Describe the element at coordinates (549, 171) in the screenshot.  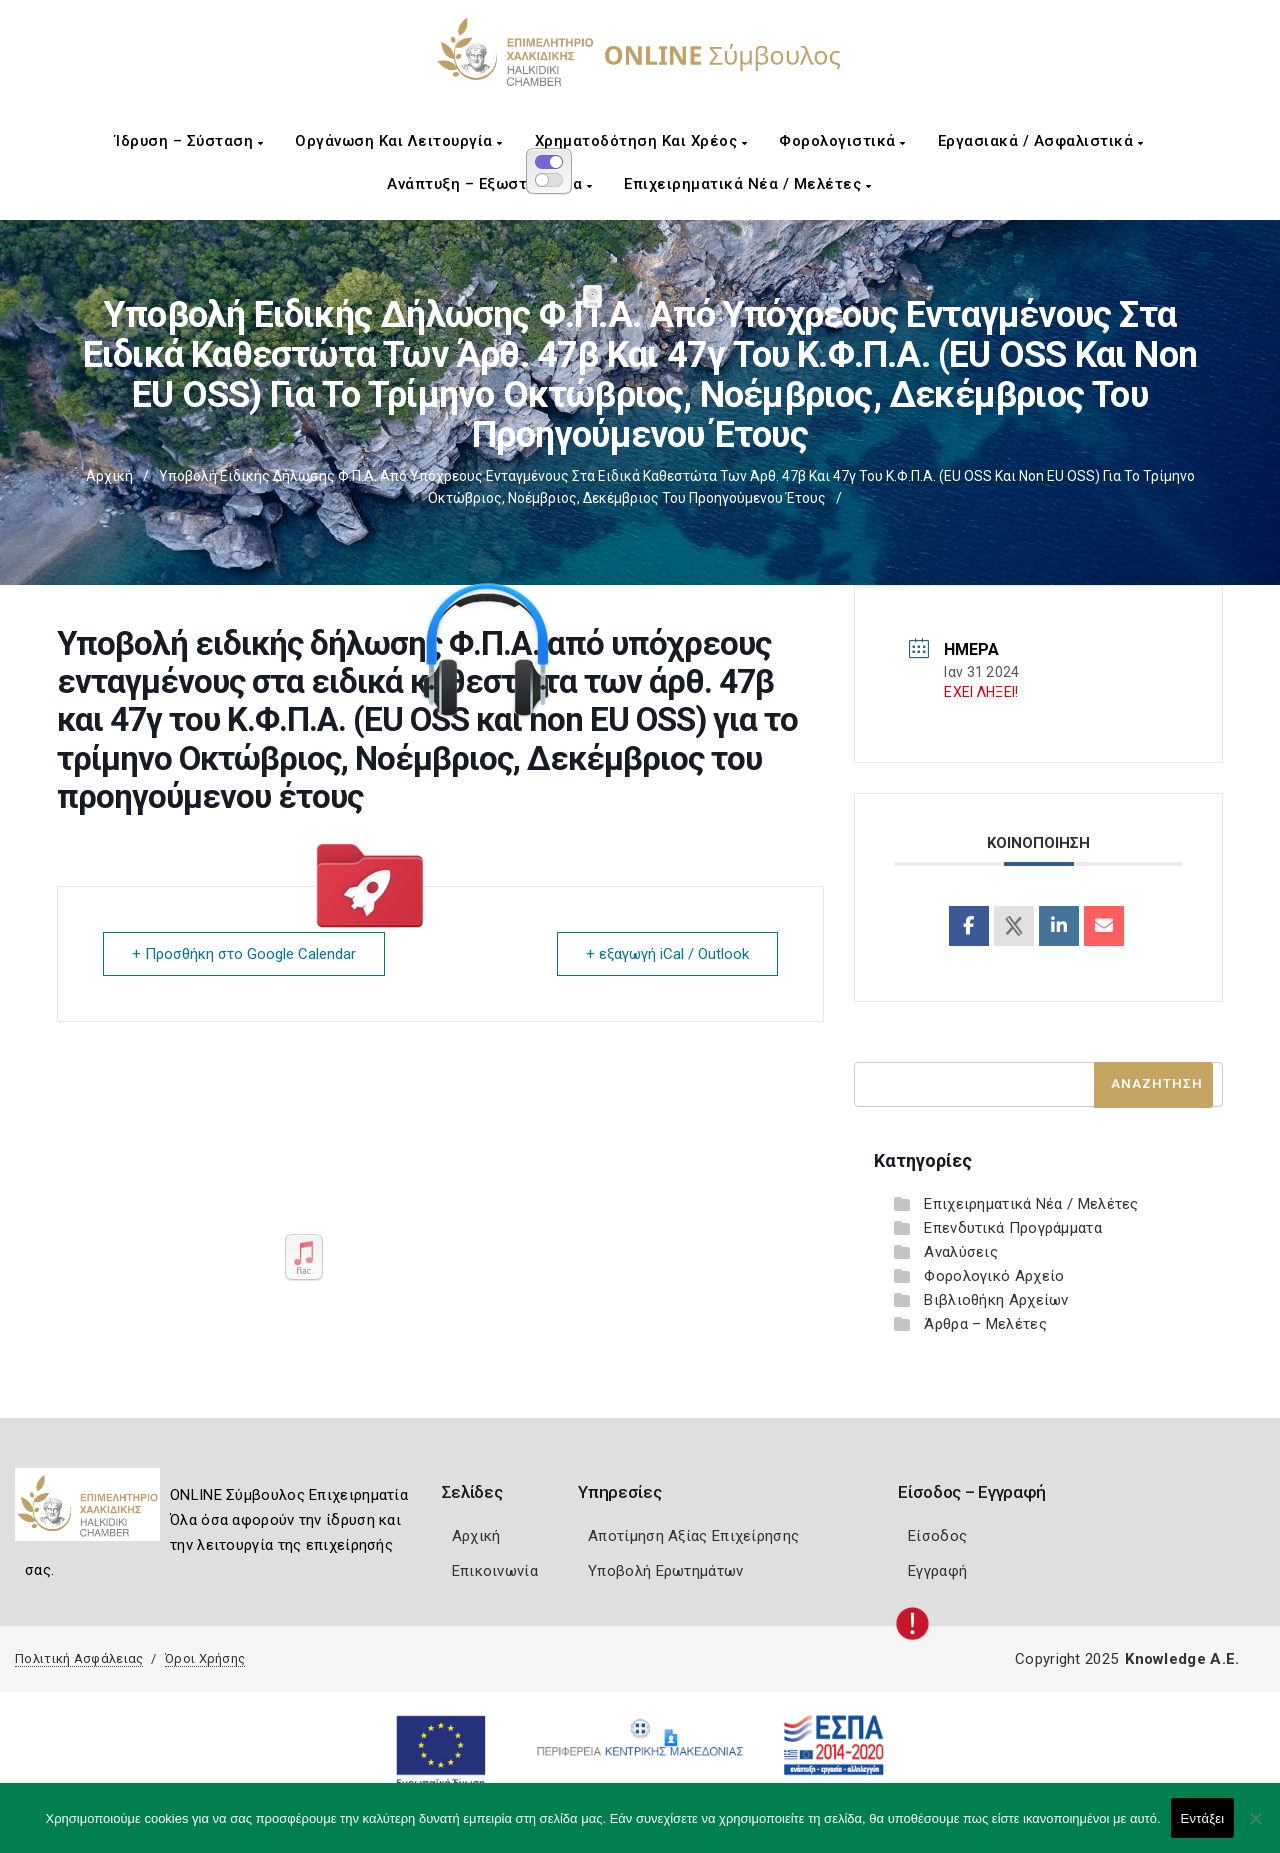
I see `open desktop preferences or settings` at that location.